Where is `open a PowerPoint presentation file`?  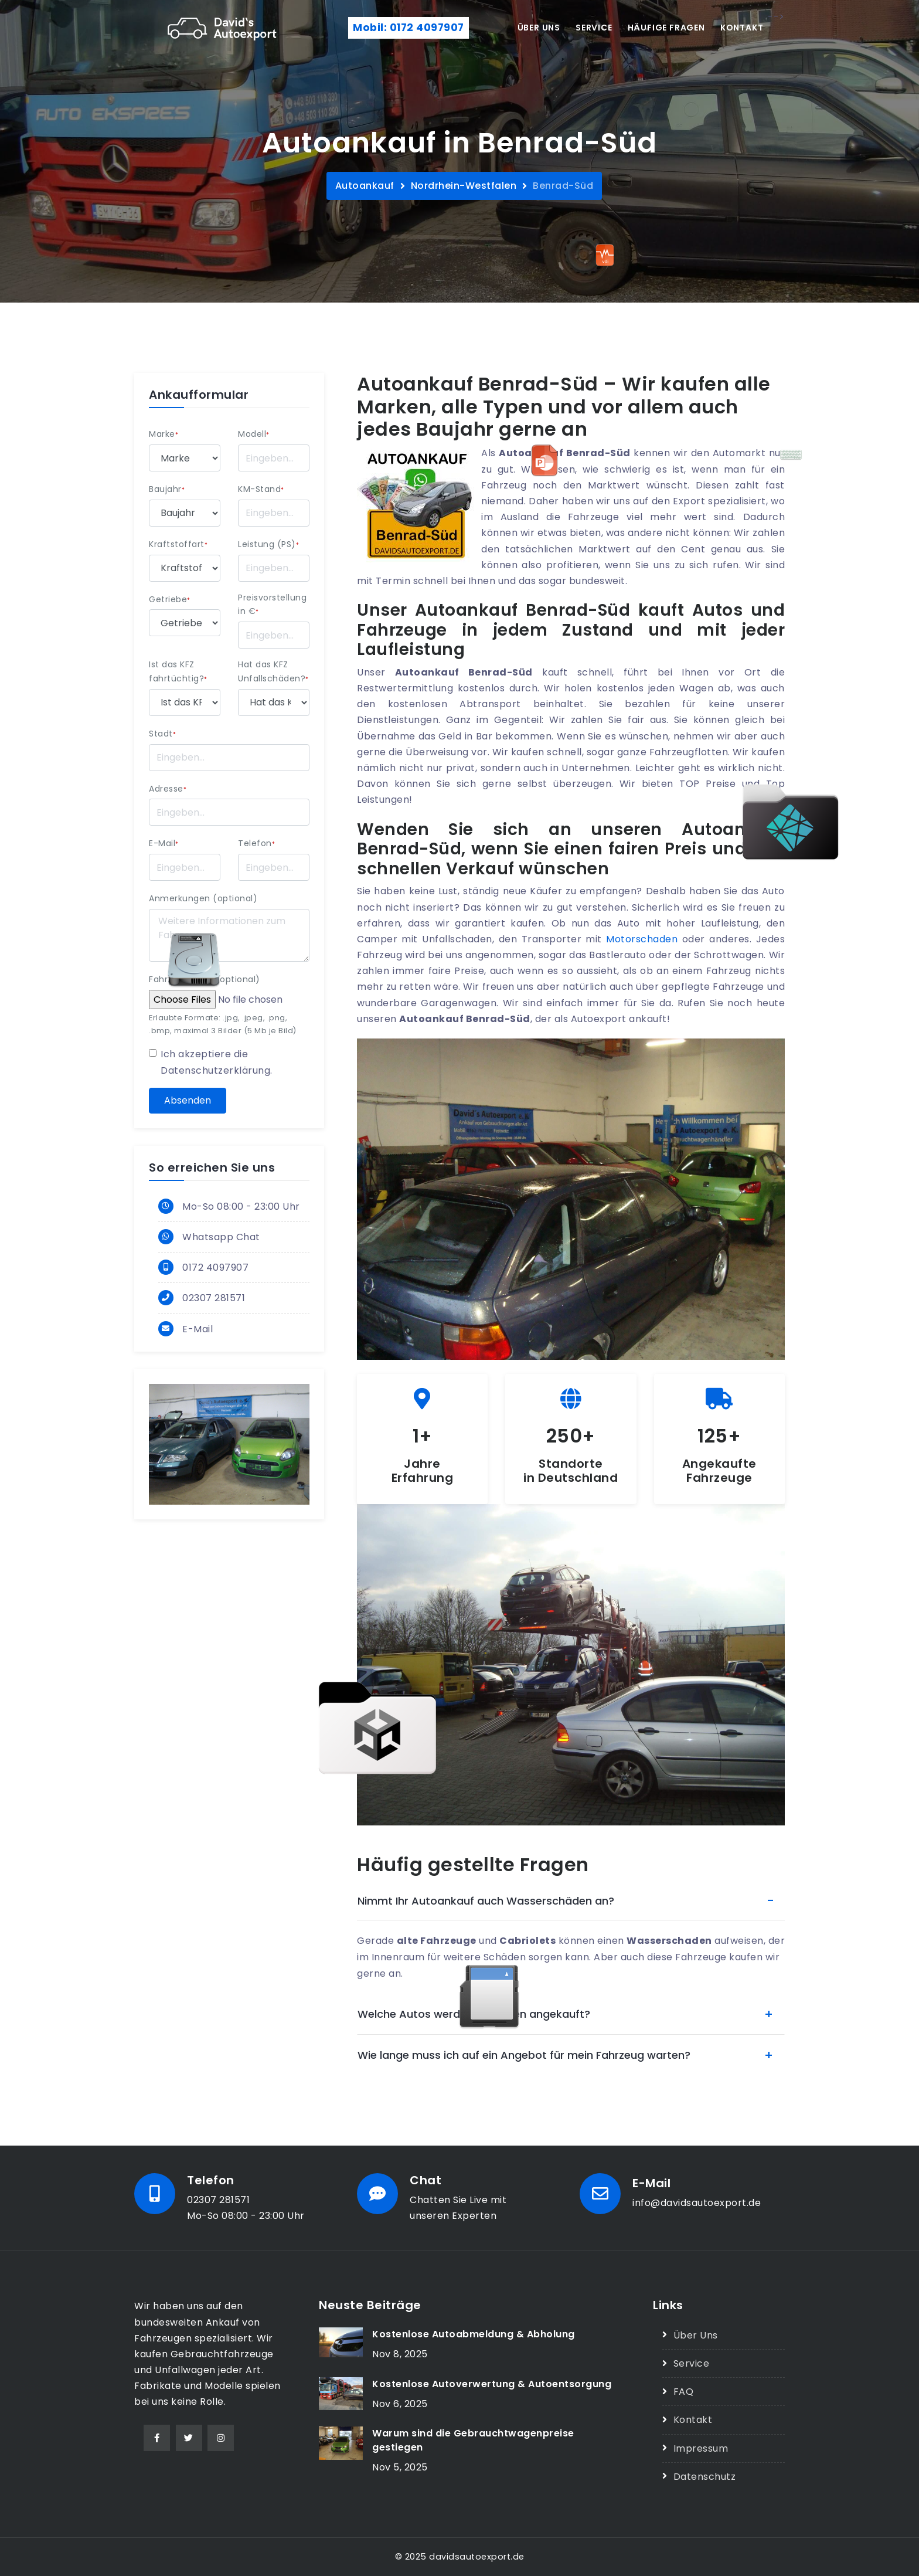
open a PowerPoint presentation file is located at coordinates (544, 460).